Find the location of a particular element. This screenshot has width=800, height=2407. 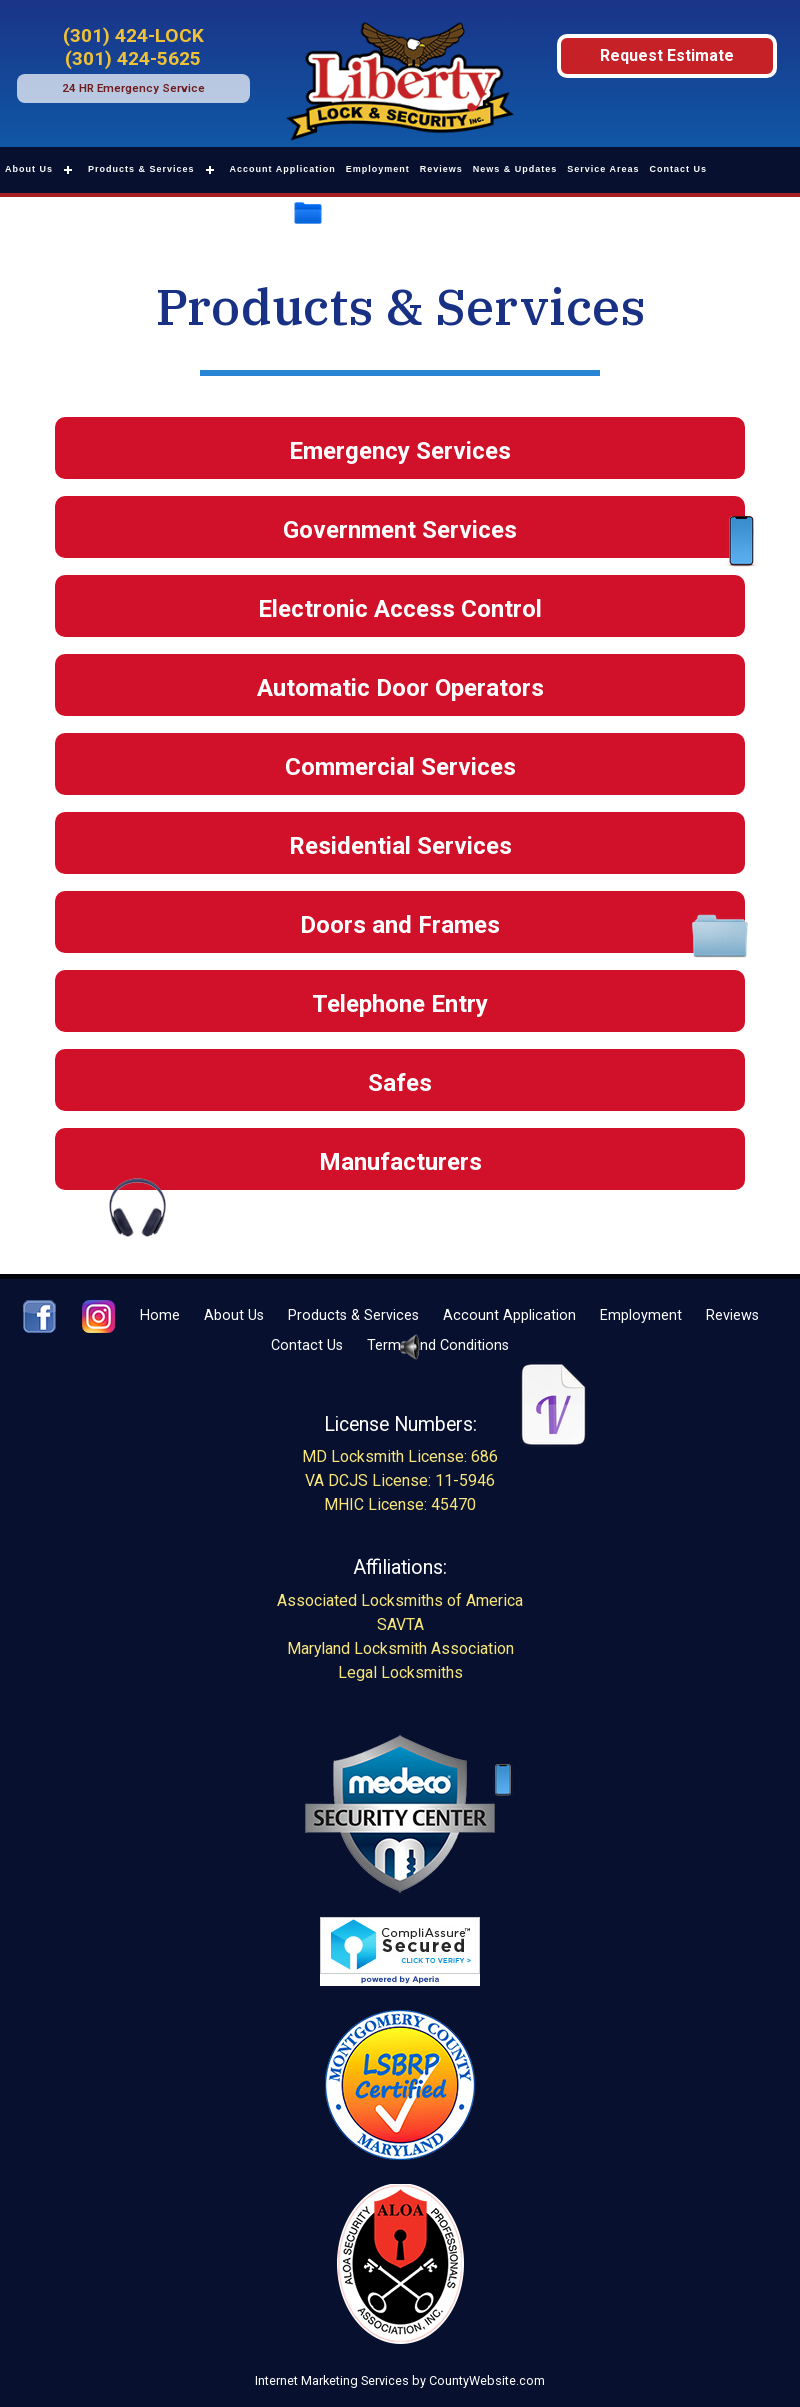

connect to or manage your iPhone is located at coordinates (503, 1780).